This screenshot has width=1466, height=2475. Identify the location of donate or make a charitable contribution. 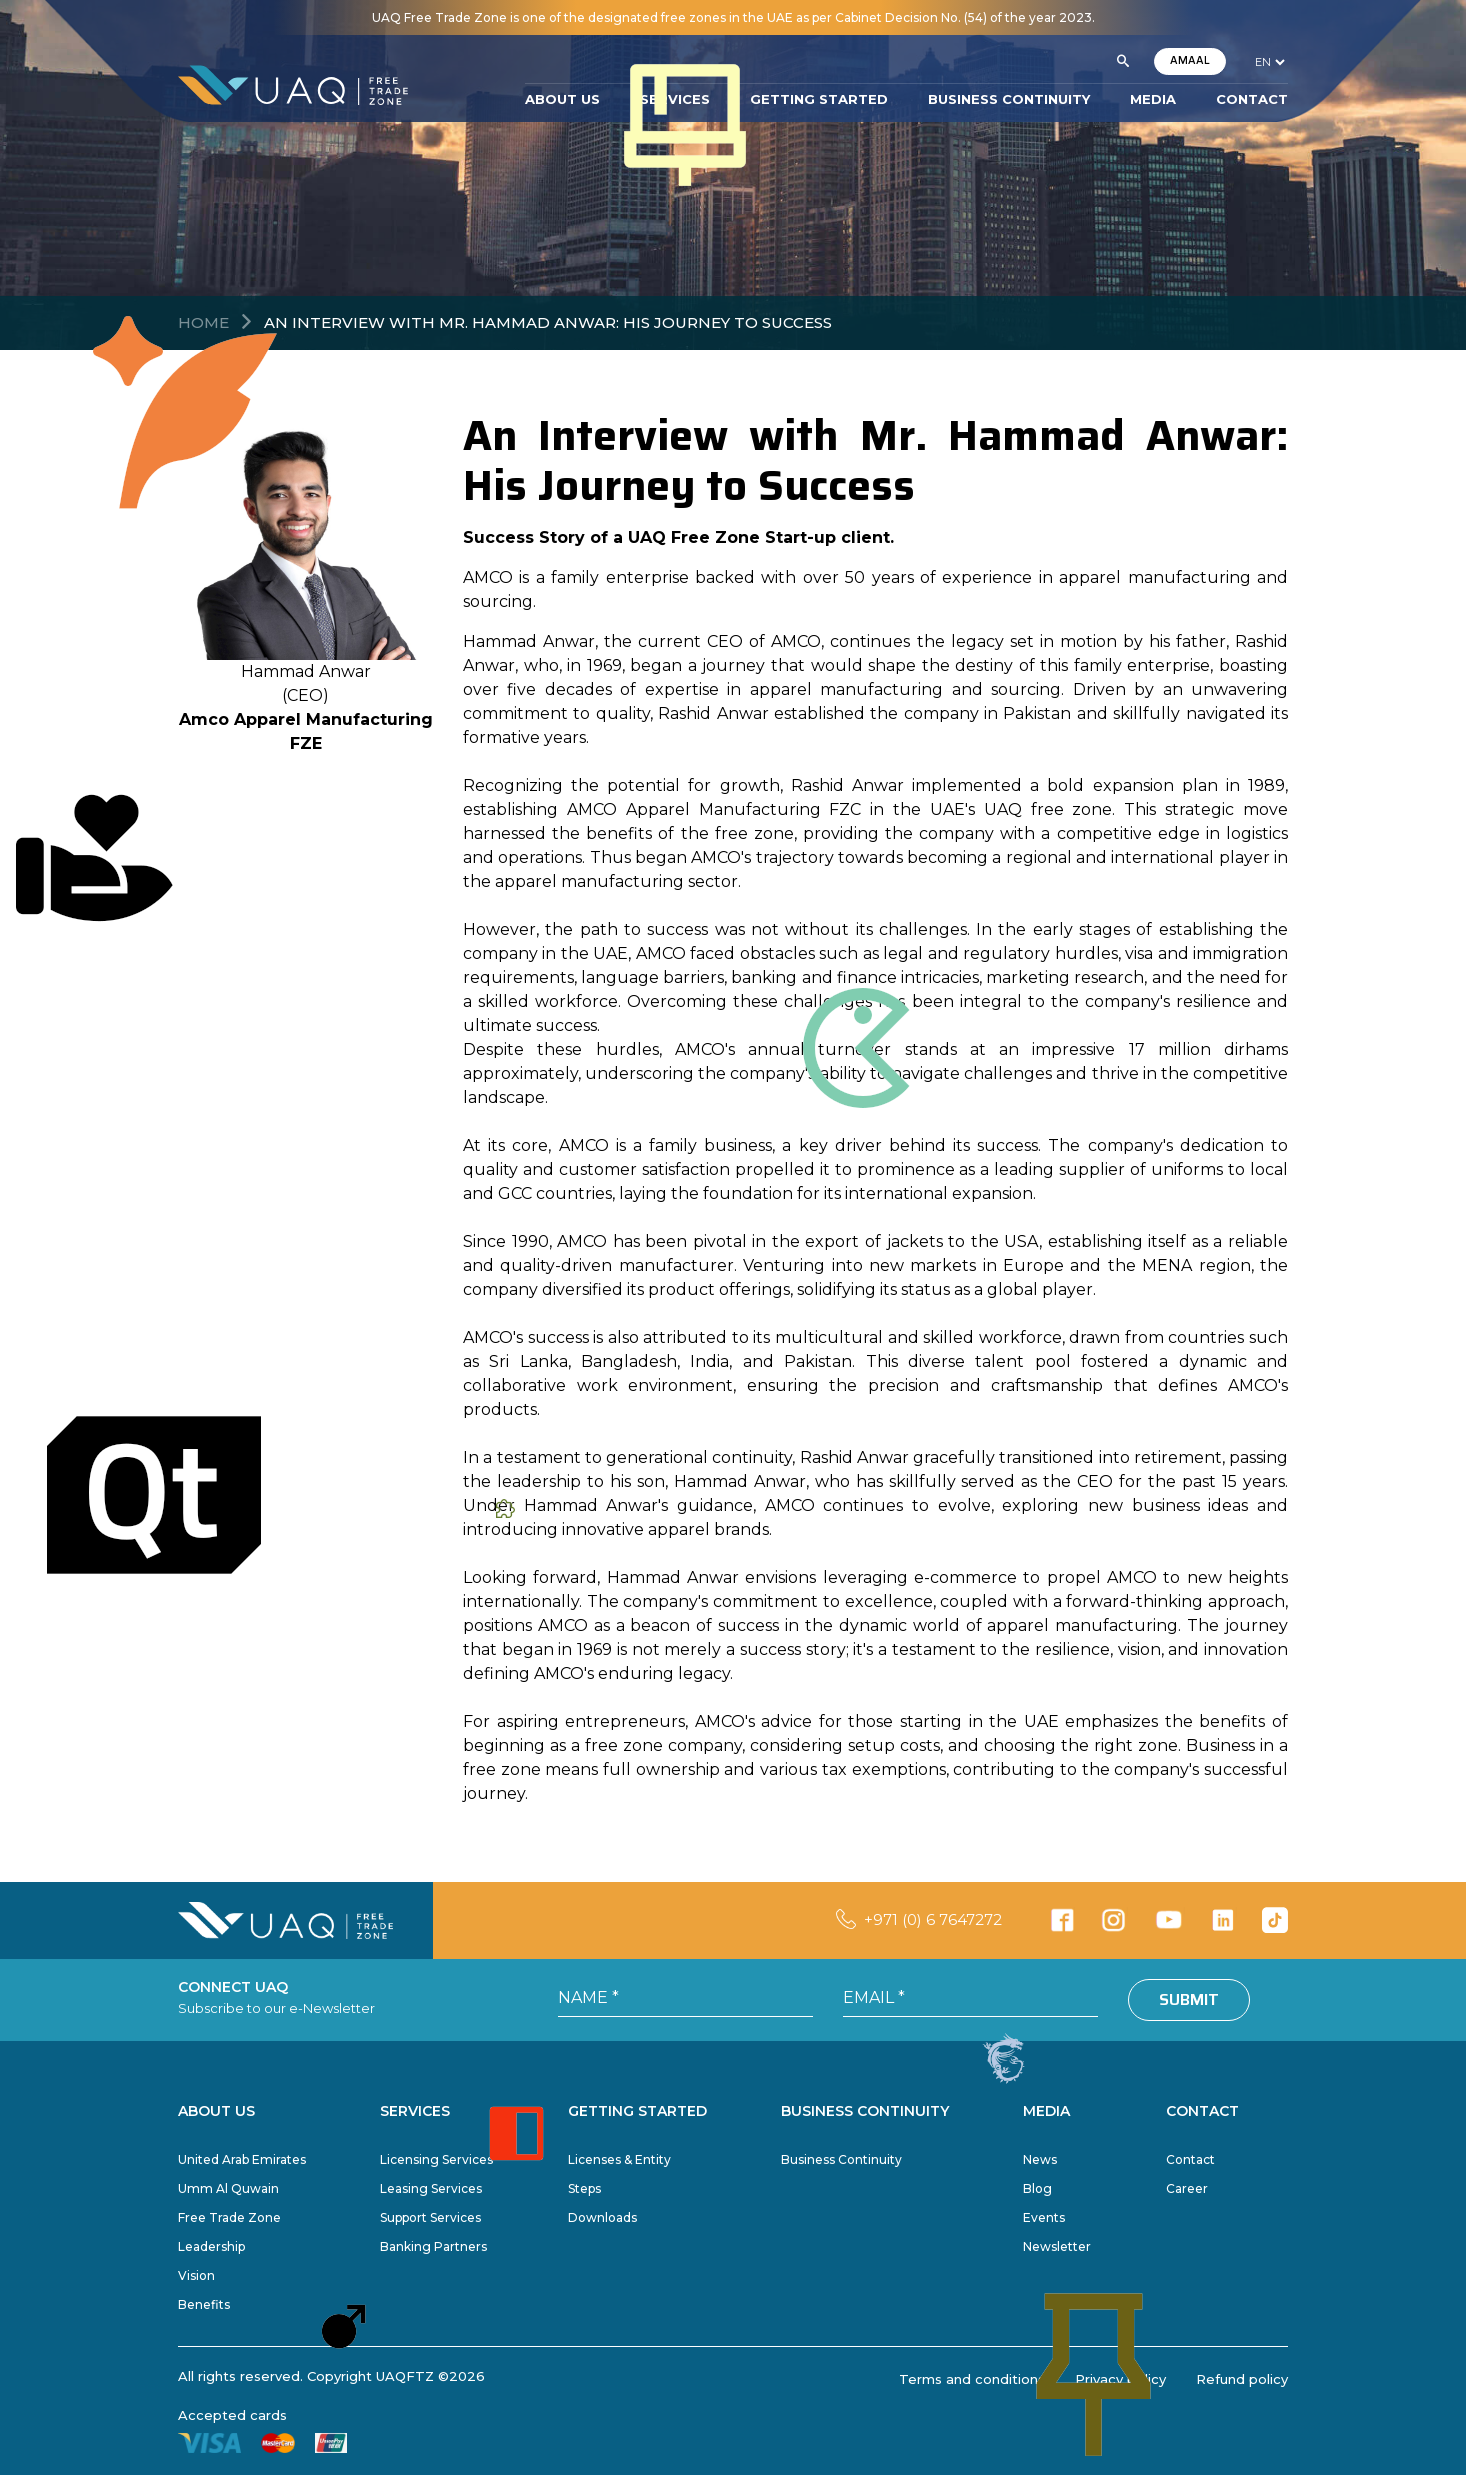
(92, 858).